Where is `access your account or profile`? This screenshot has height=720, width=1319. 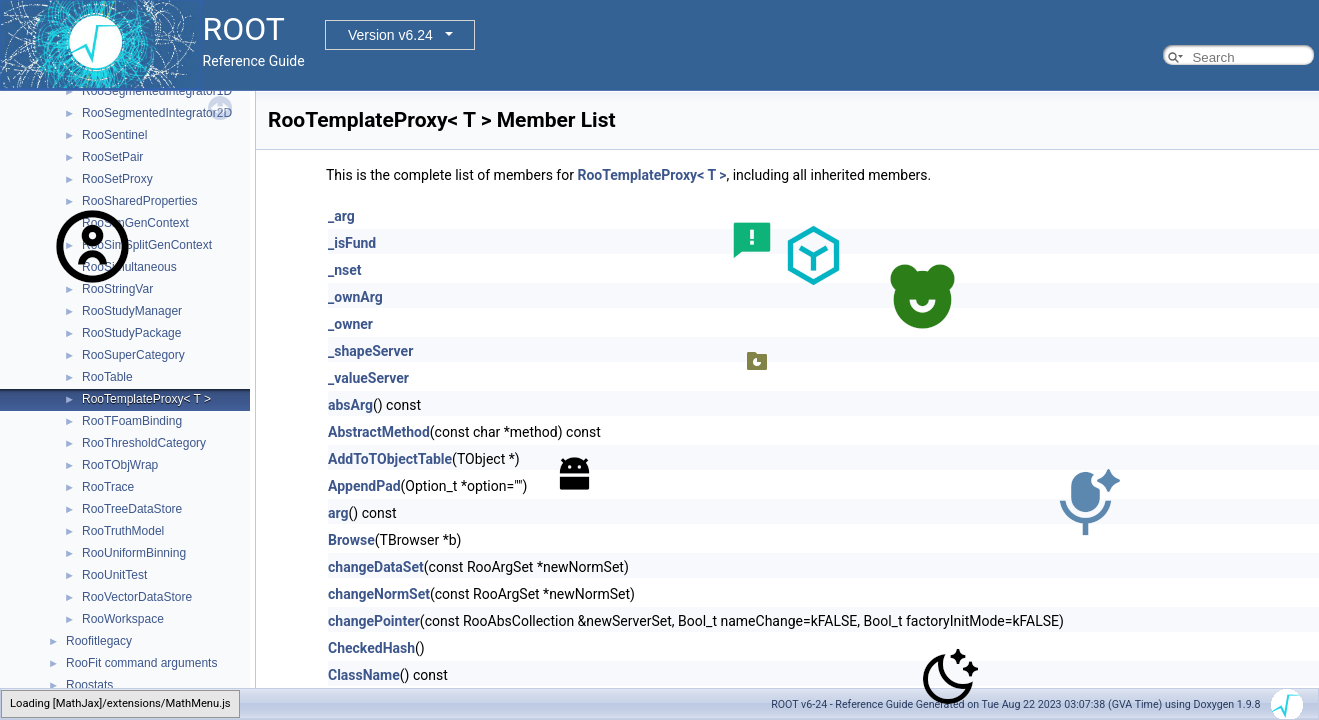
access your account or profile is located at coordinates (92, 246).